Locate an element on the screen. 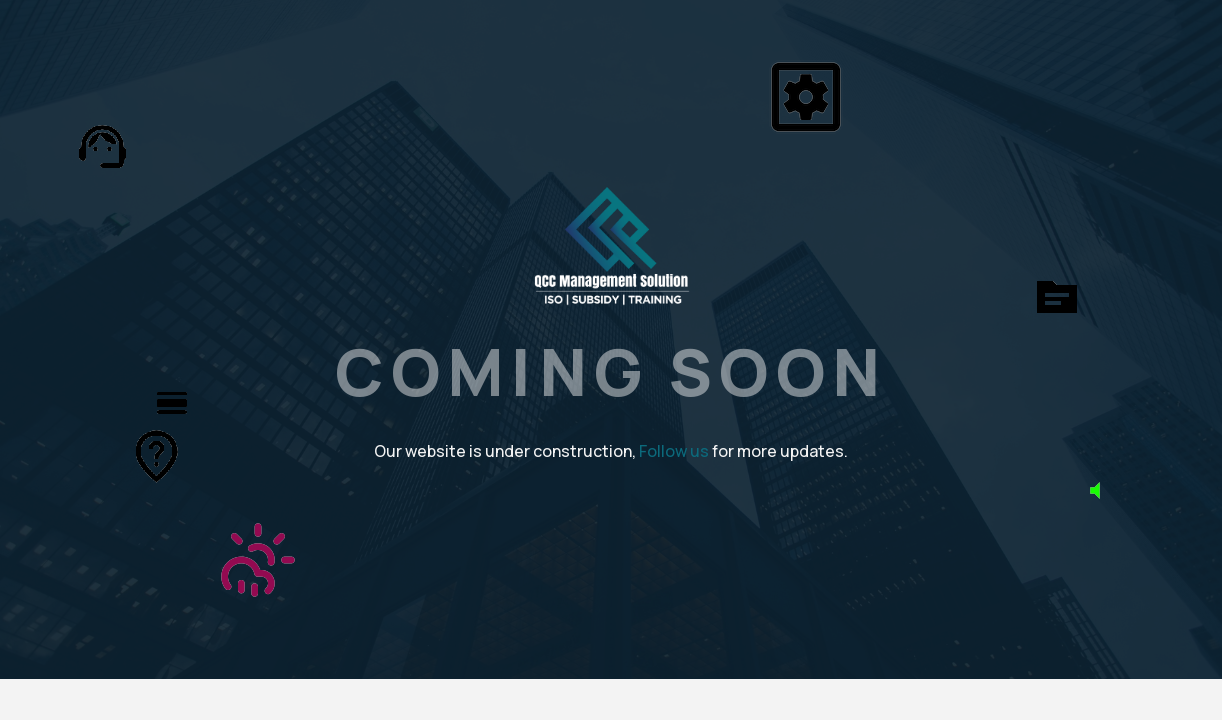 This screenshot has height=720, width=1222. switch to daily calendar view is located at coordinates (172, 402).